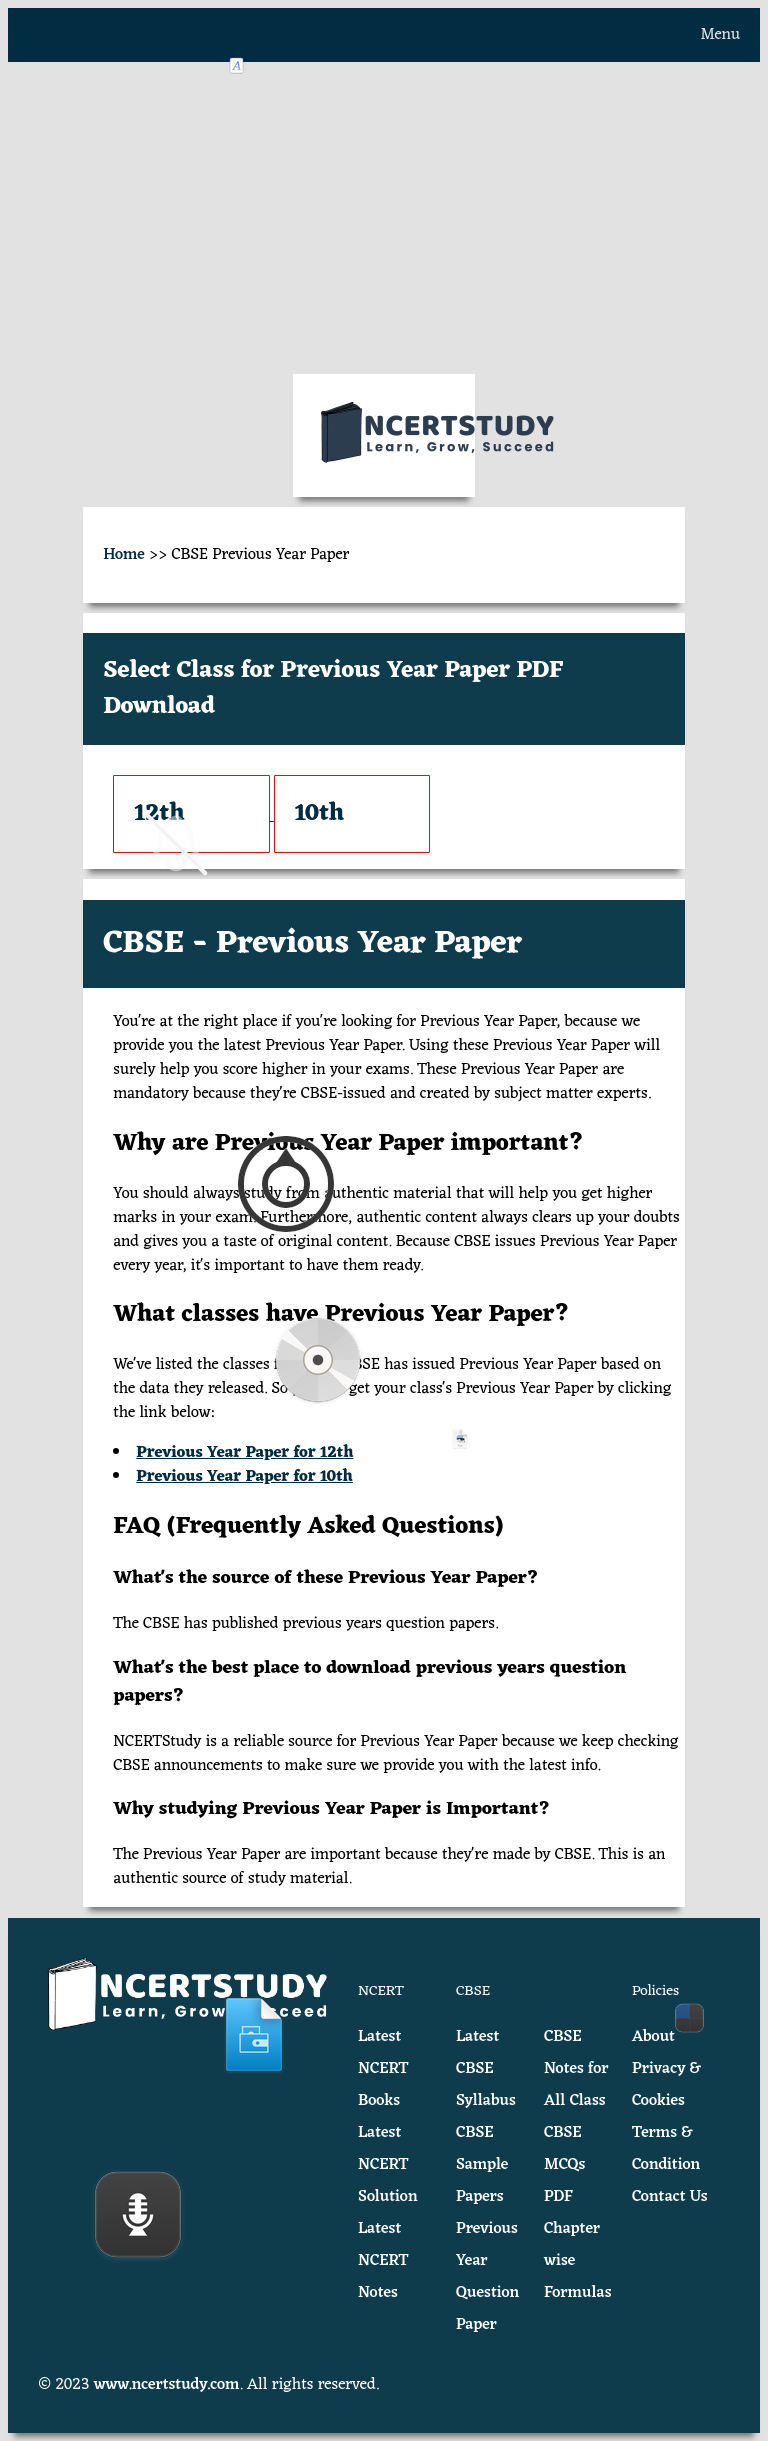 The image size is (768, 2441). I want to click on a TGA image file, so click(460, 1439).